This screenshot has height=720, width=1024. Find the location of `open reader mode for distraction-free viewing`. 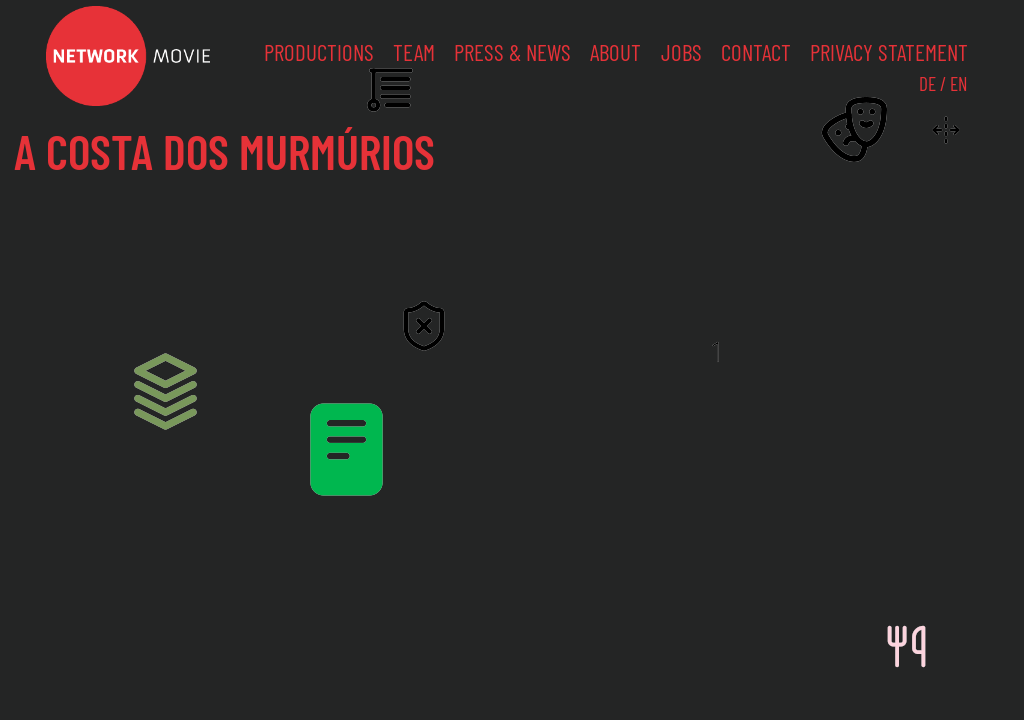

open reader mode for distraction-free viewing is located at coordinates (346, 449).